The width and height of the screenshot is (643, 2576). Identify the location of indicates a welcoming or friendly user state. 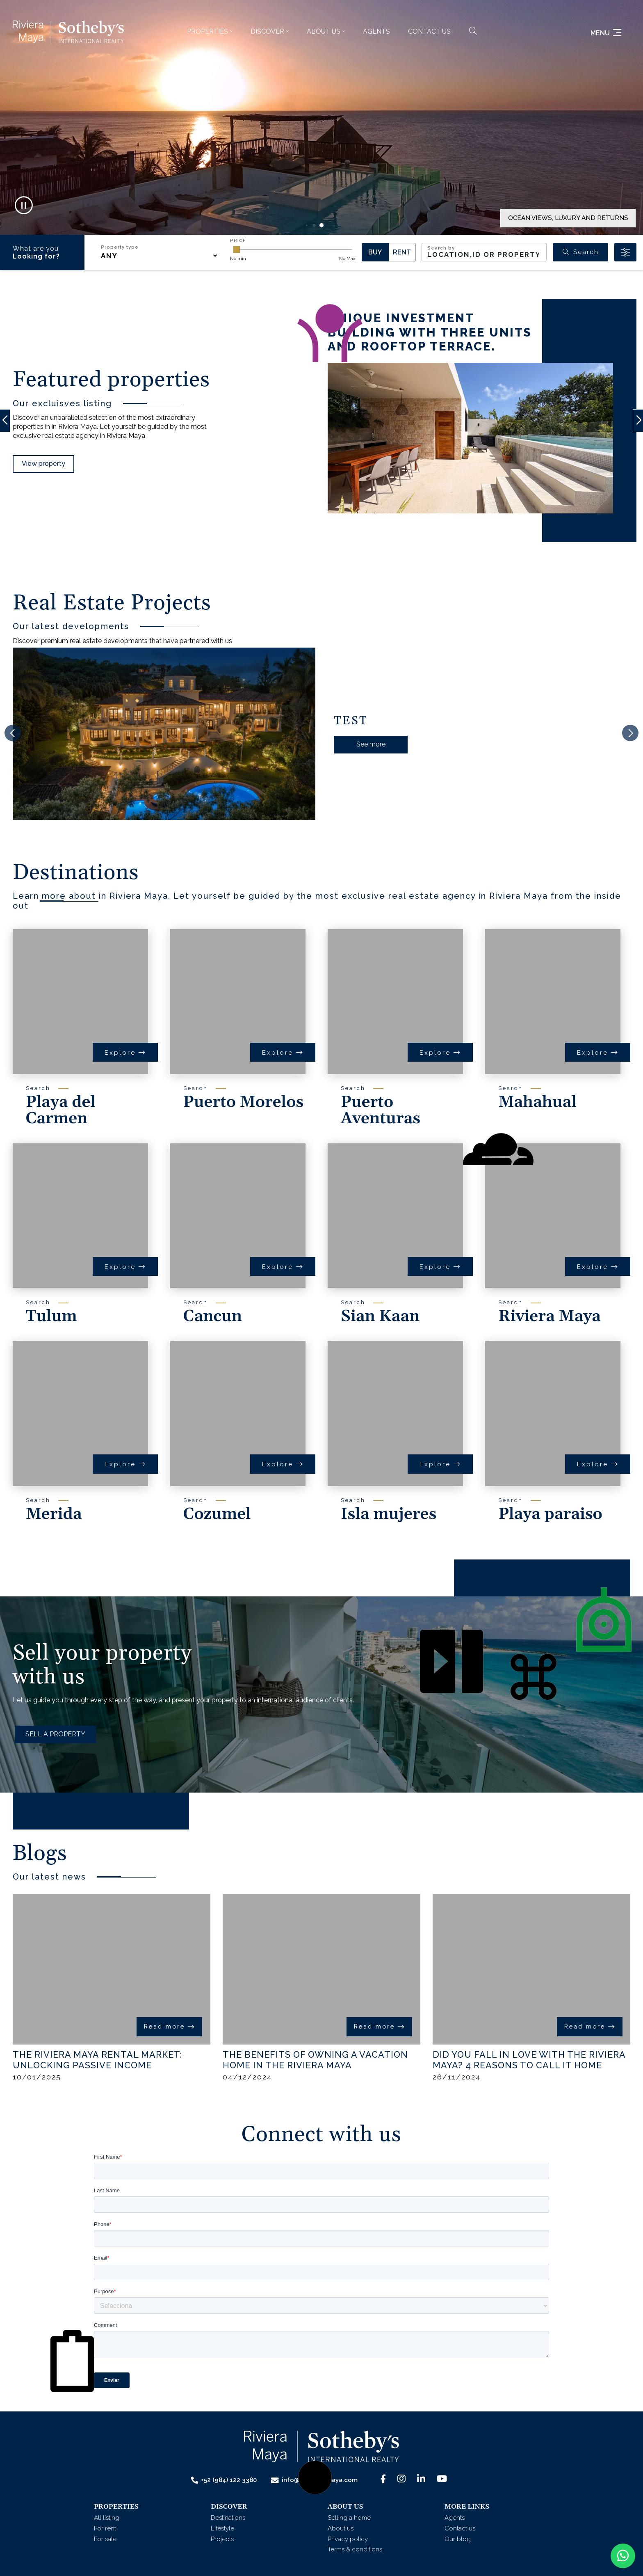
(330, 333).